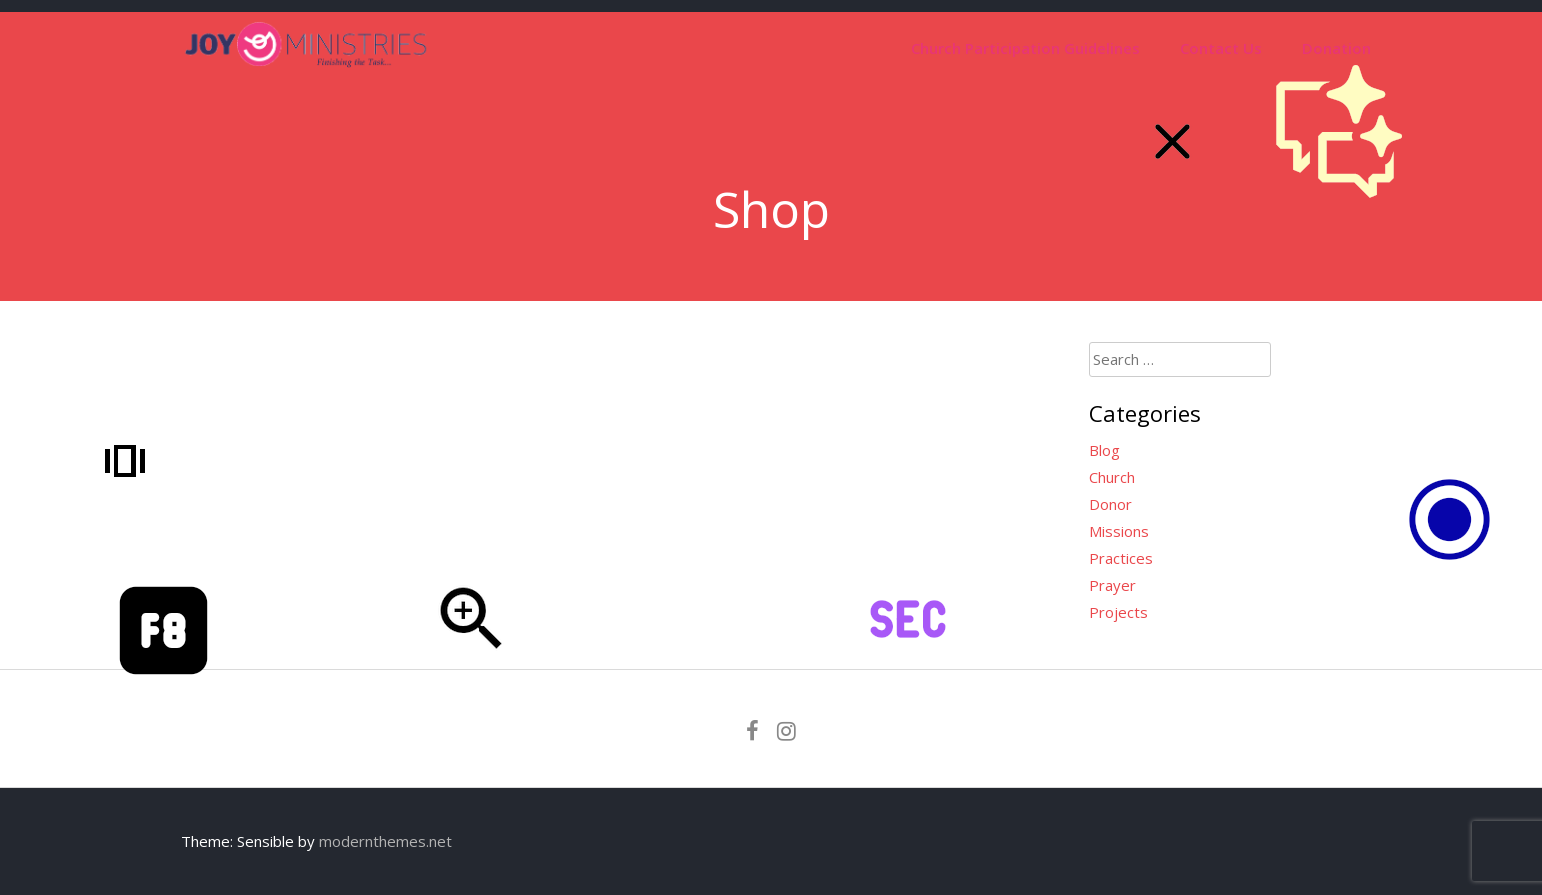  What do you see at coordinates (1449, 519) in the screenshot?
I see `a selected radio button option` at bounding box center [1449, 519].